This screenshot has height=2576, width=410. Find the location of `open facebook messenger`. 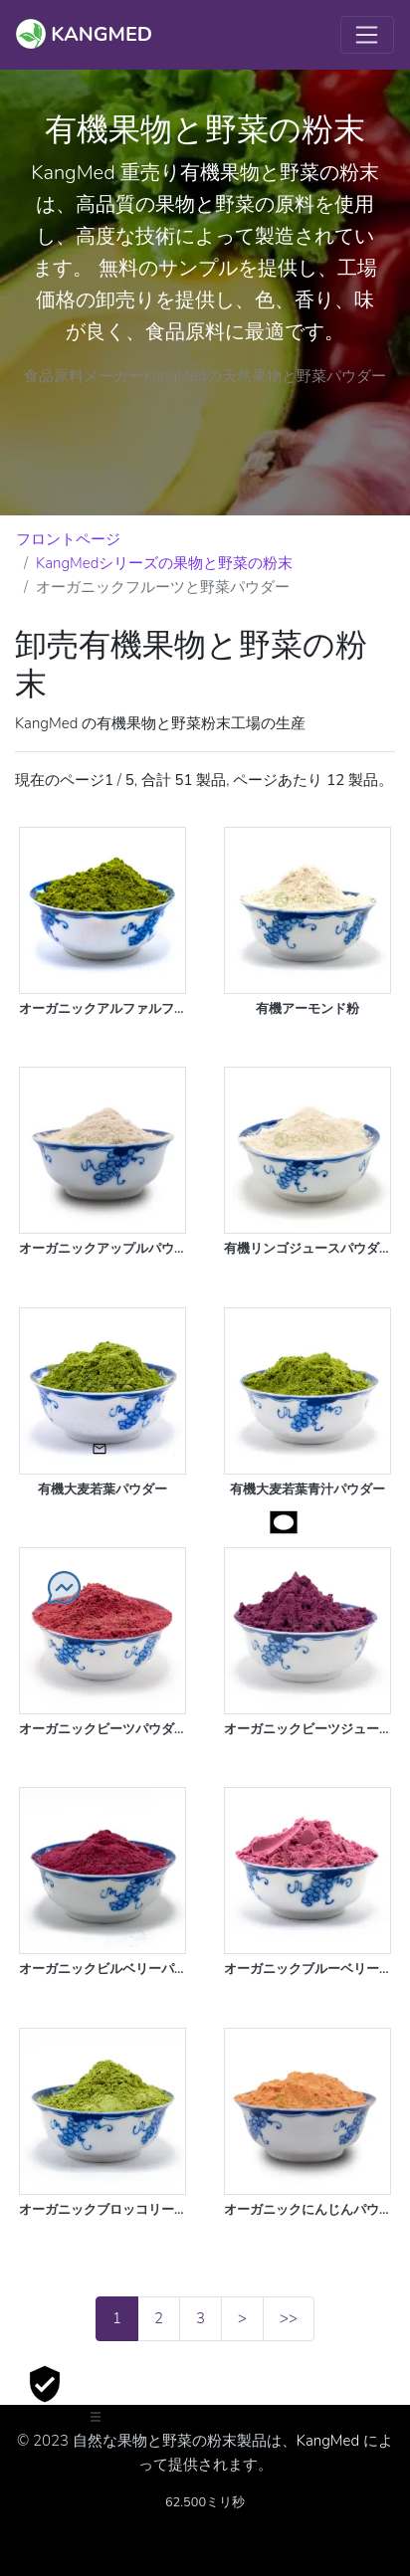

open facebook messenger is located at coordinates (64, 1587).